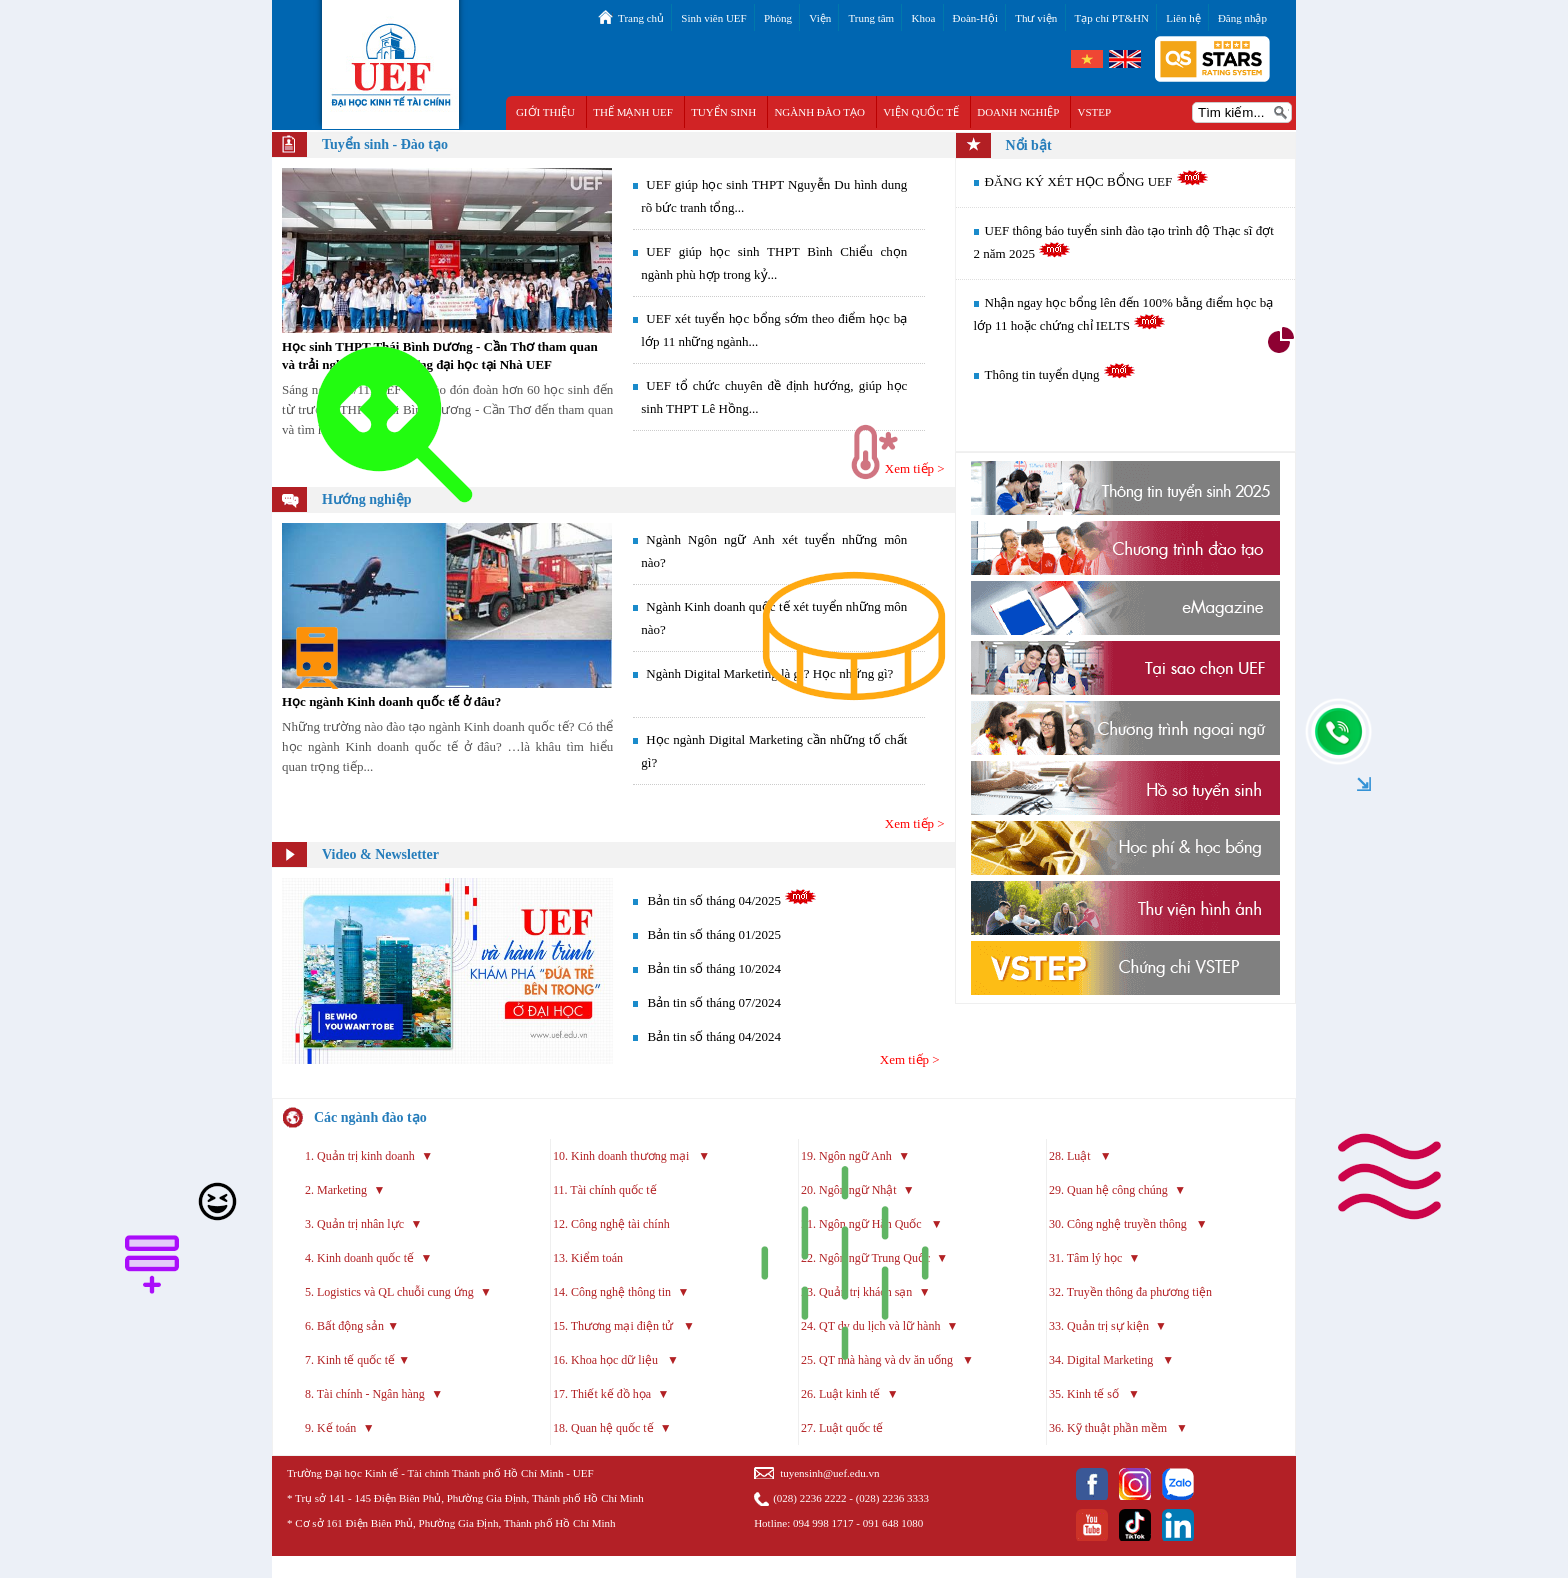 This screenshot has width=1568, height=1578. Describe the element at coordinates (152, 1260) in the screenshot. I see `add a new row below` at that location.